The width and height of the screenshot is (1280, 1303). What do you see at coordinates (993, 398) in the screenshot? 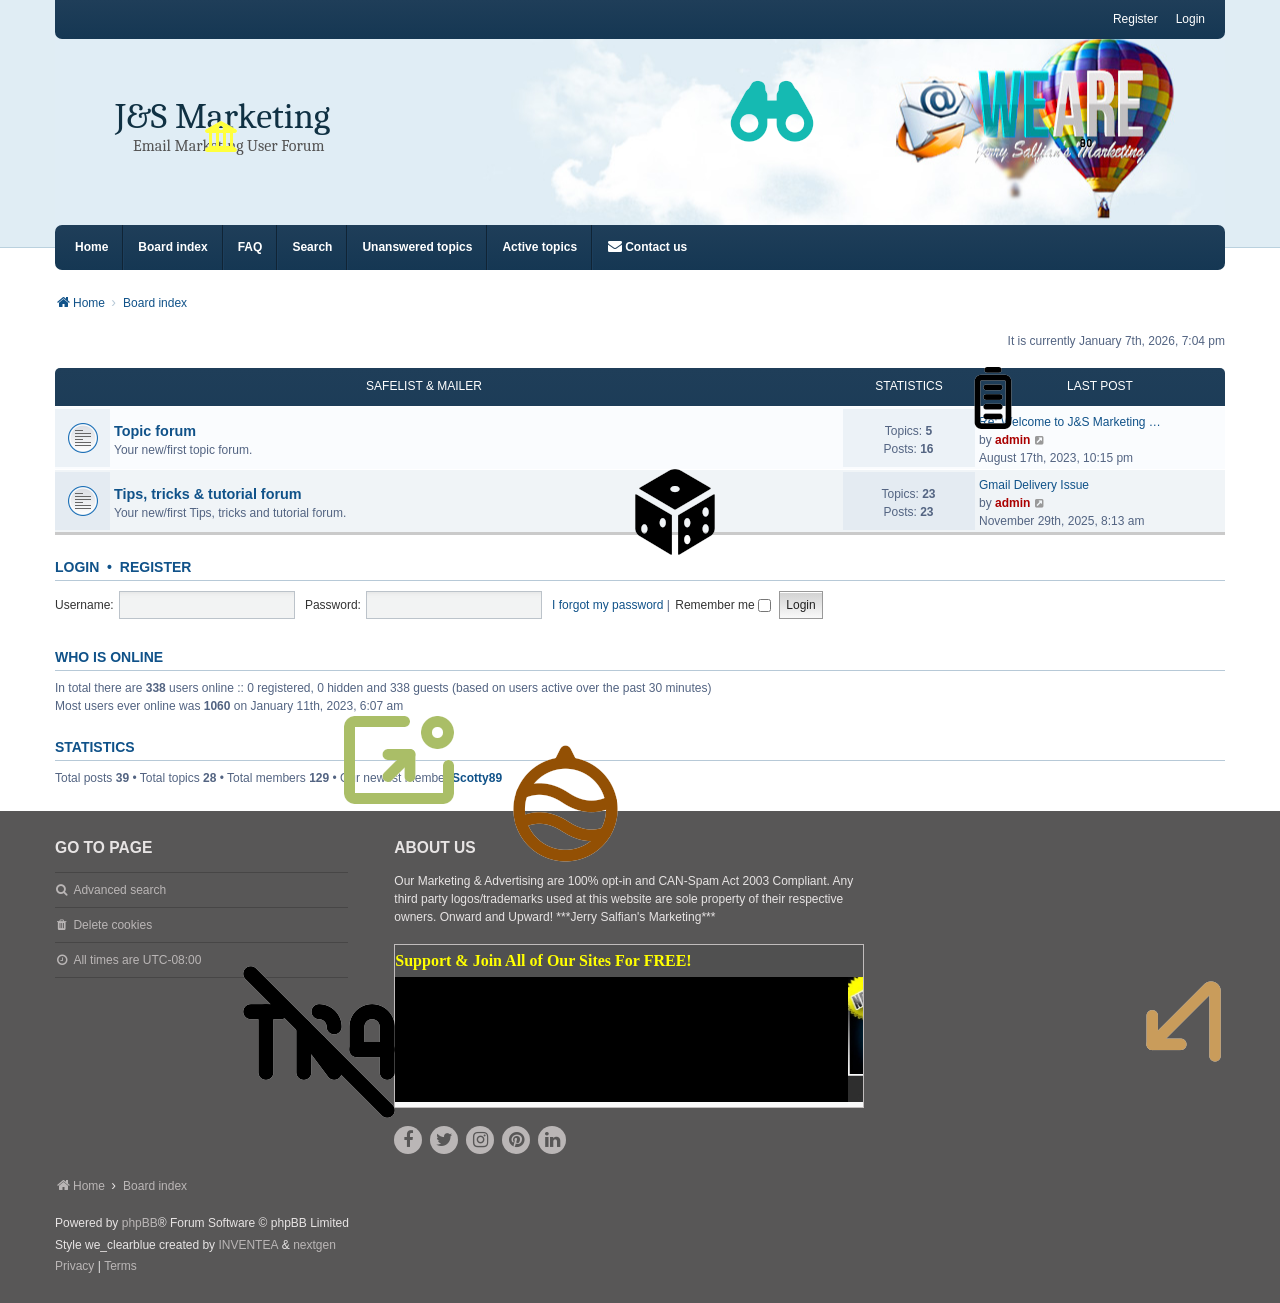
I see `indicates battery is fully charged` at bounding box center [993, 398].